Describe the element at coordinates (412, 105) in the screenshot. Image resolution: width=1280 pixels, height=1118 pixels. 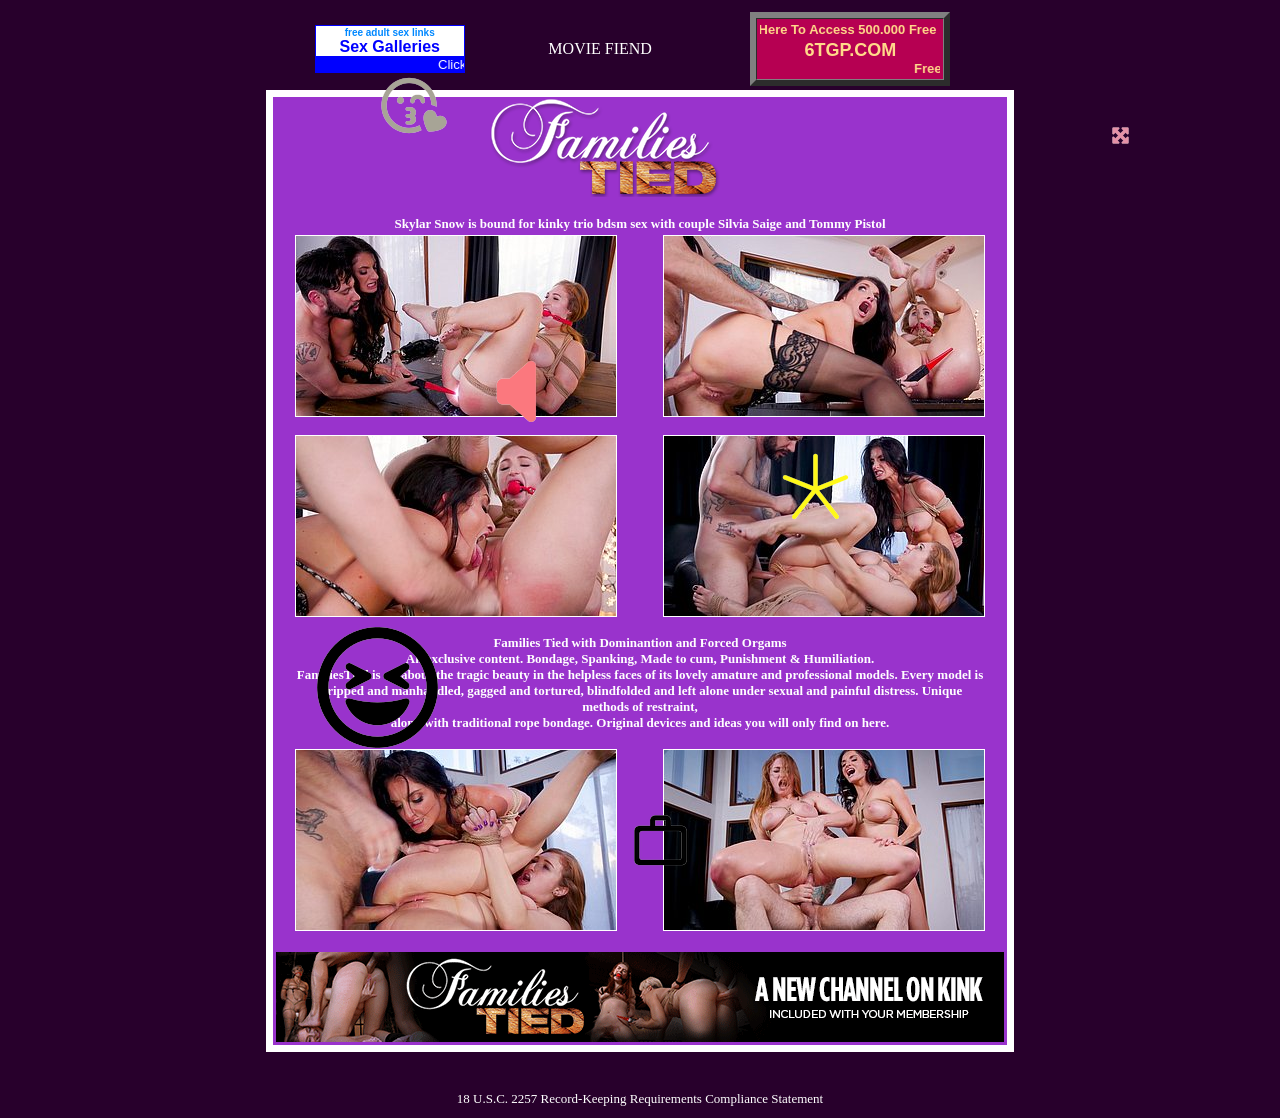
I see `send a kiss or flirty reaction` at that location.